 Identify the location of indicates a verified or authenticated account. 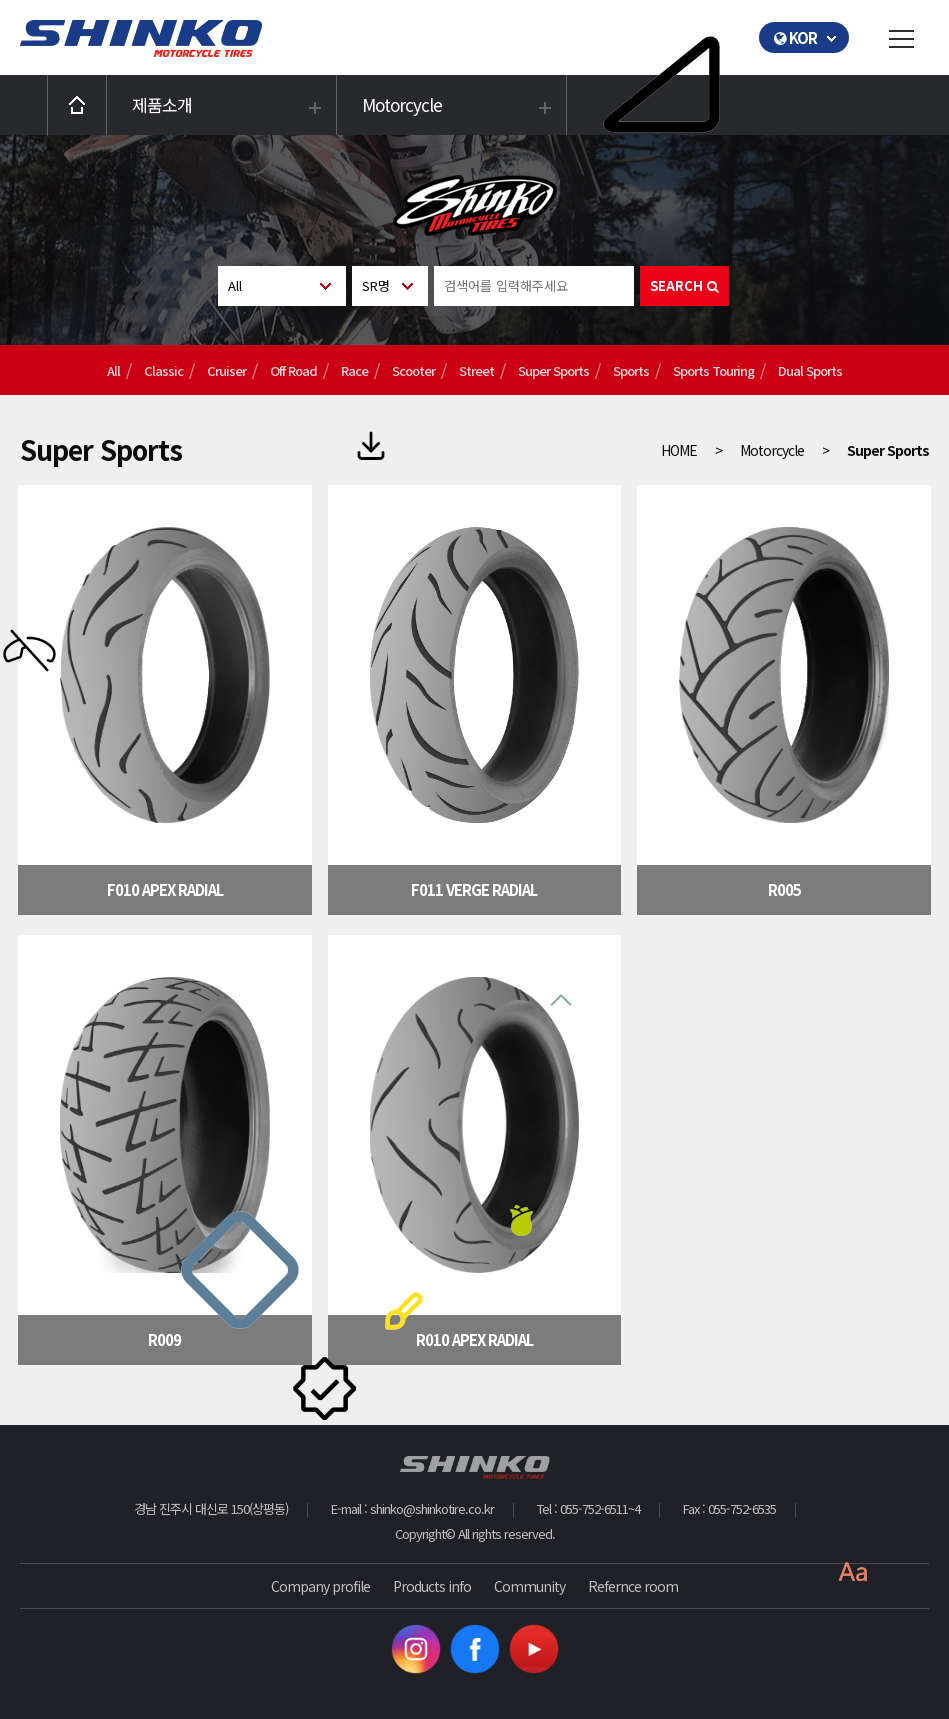
(324, 1388).